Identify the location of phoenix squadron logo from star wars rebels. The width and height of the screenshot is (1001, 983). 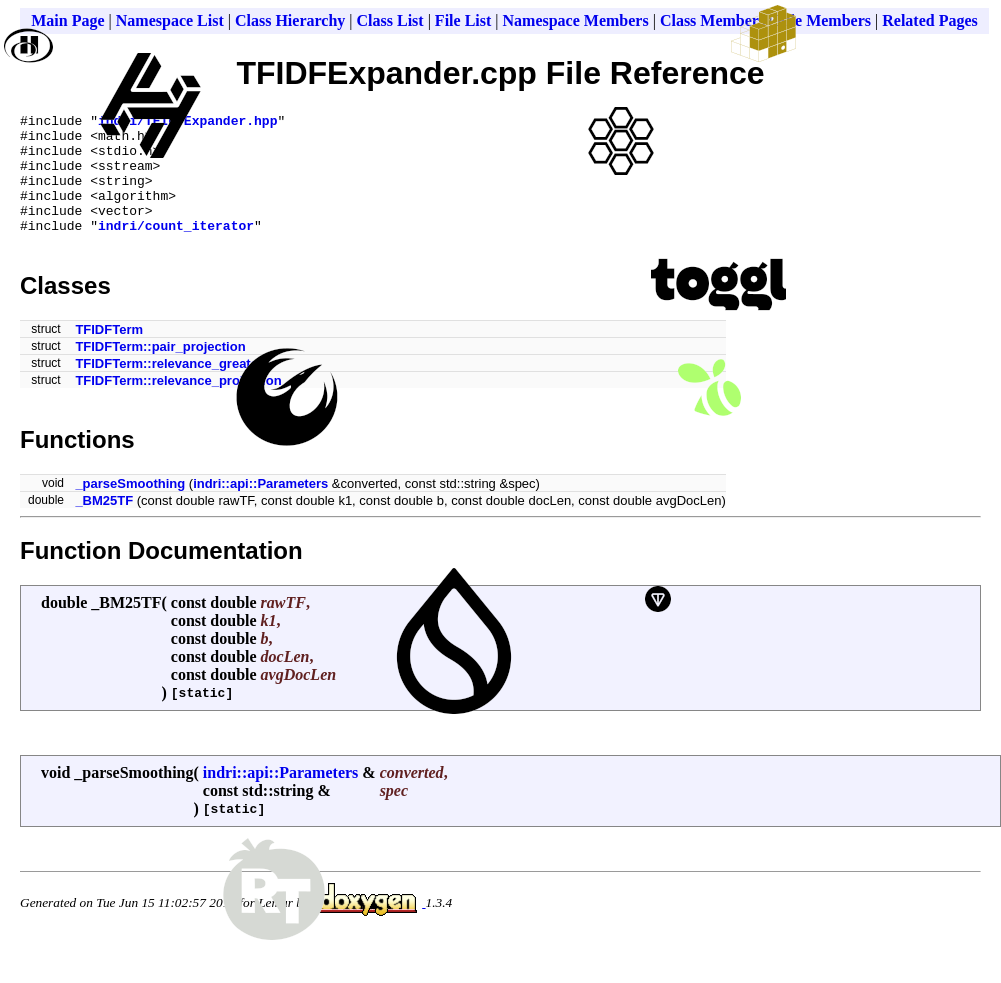
(287, 397).